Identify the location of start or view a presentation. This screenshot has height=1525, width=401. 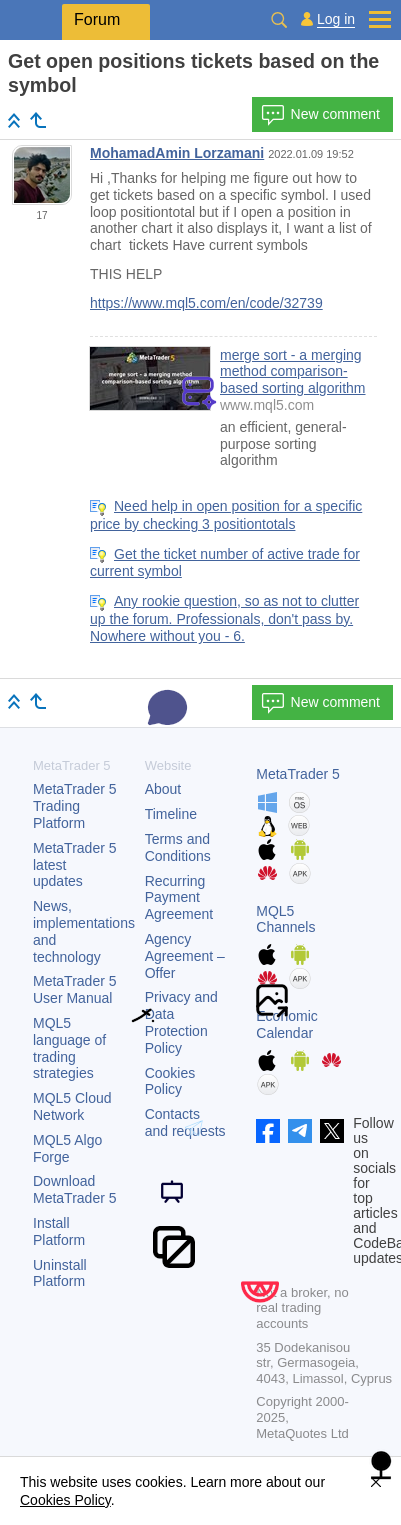
(172, 1192).